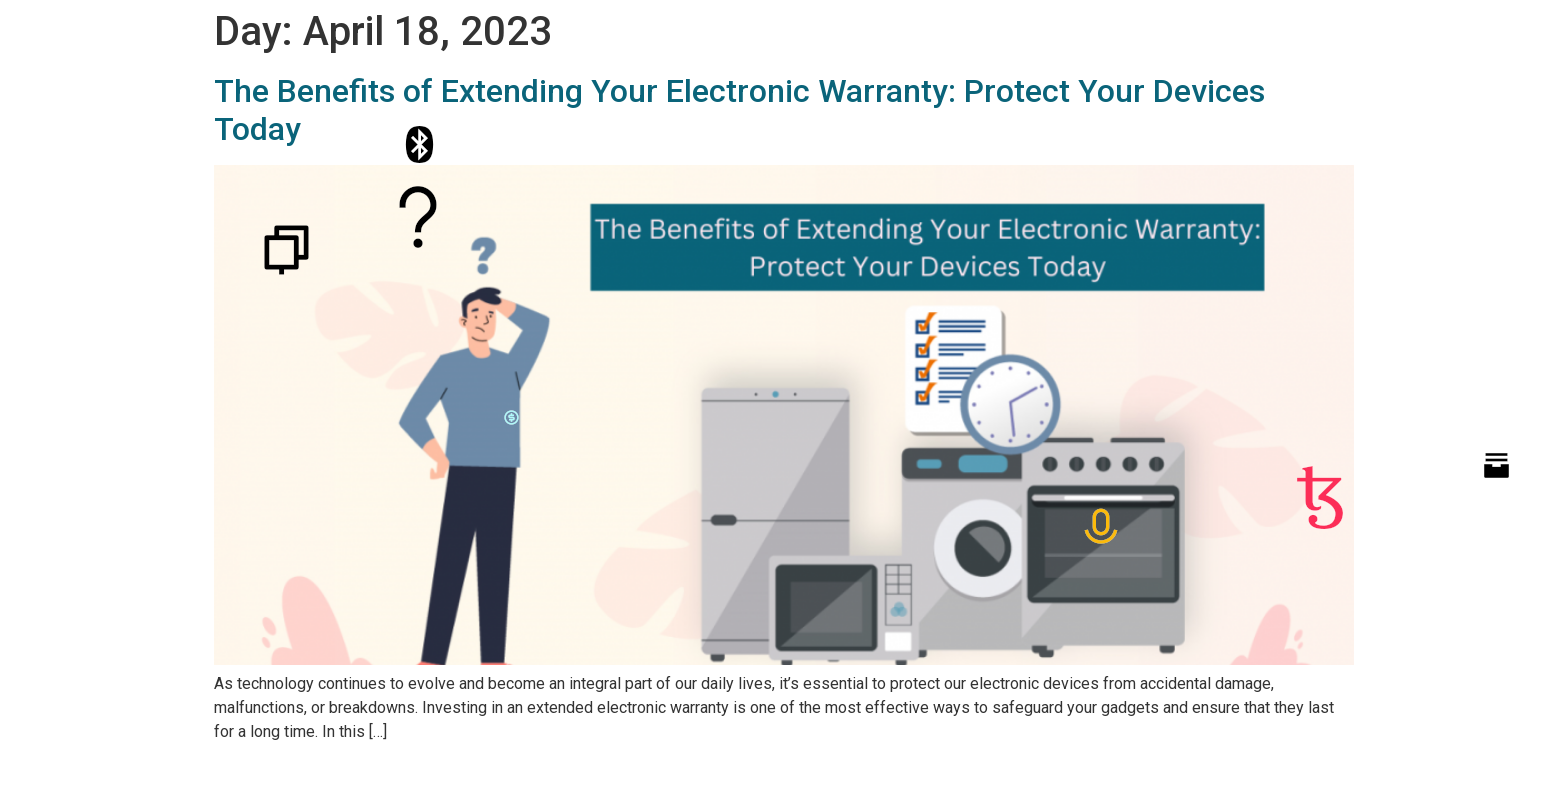  I want to click on tap to start voice recording, so click(1101, 527).